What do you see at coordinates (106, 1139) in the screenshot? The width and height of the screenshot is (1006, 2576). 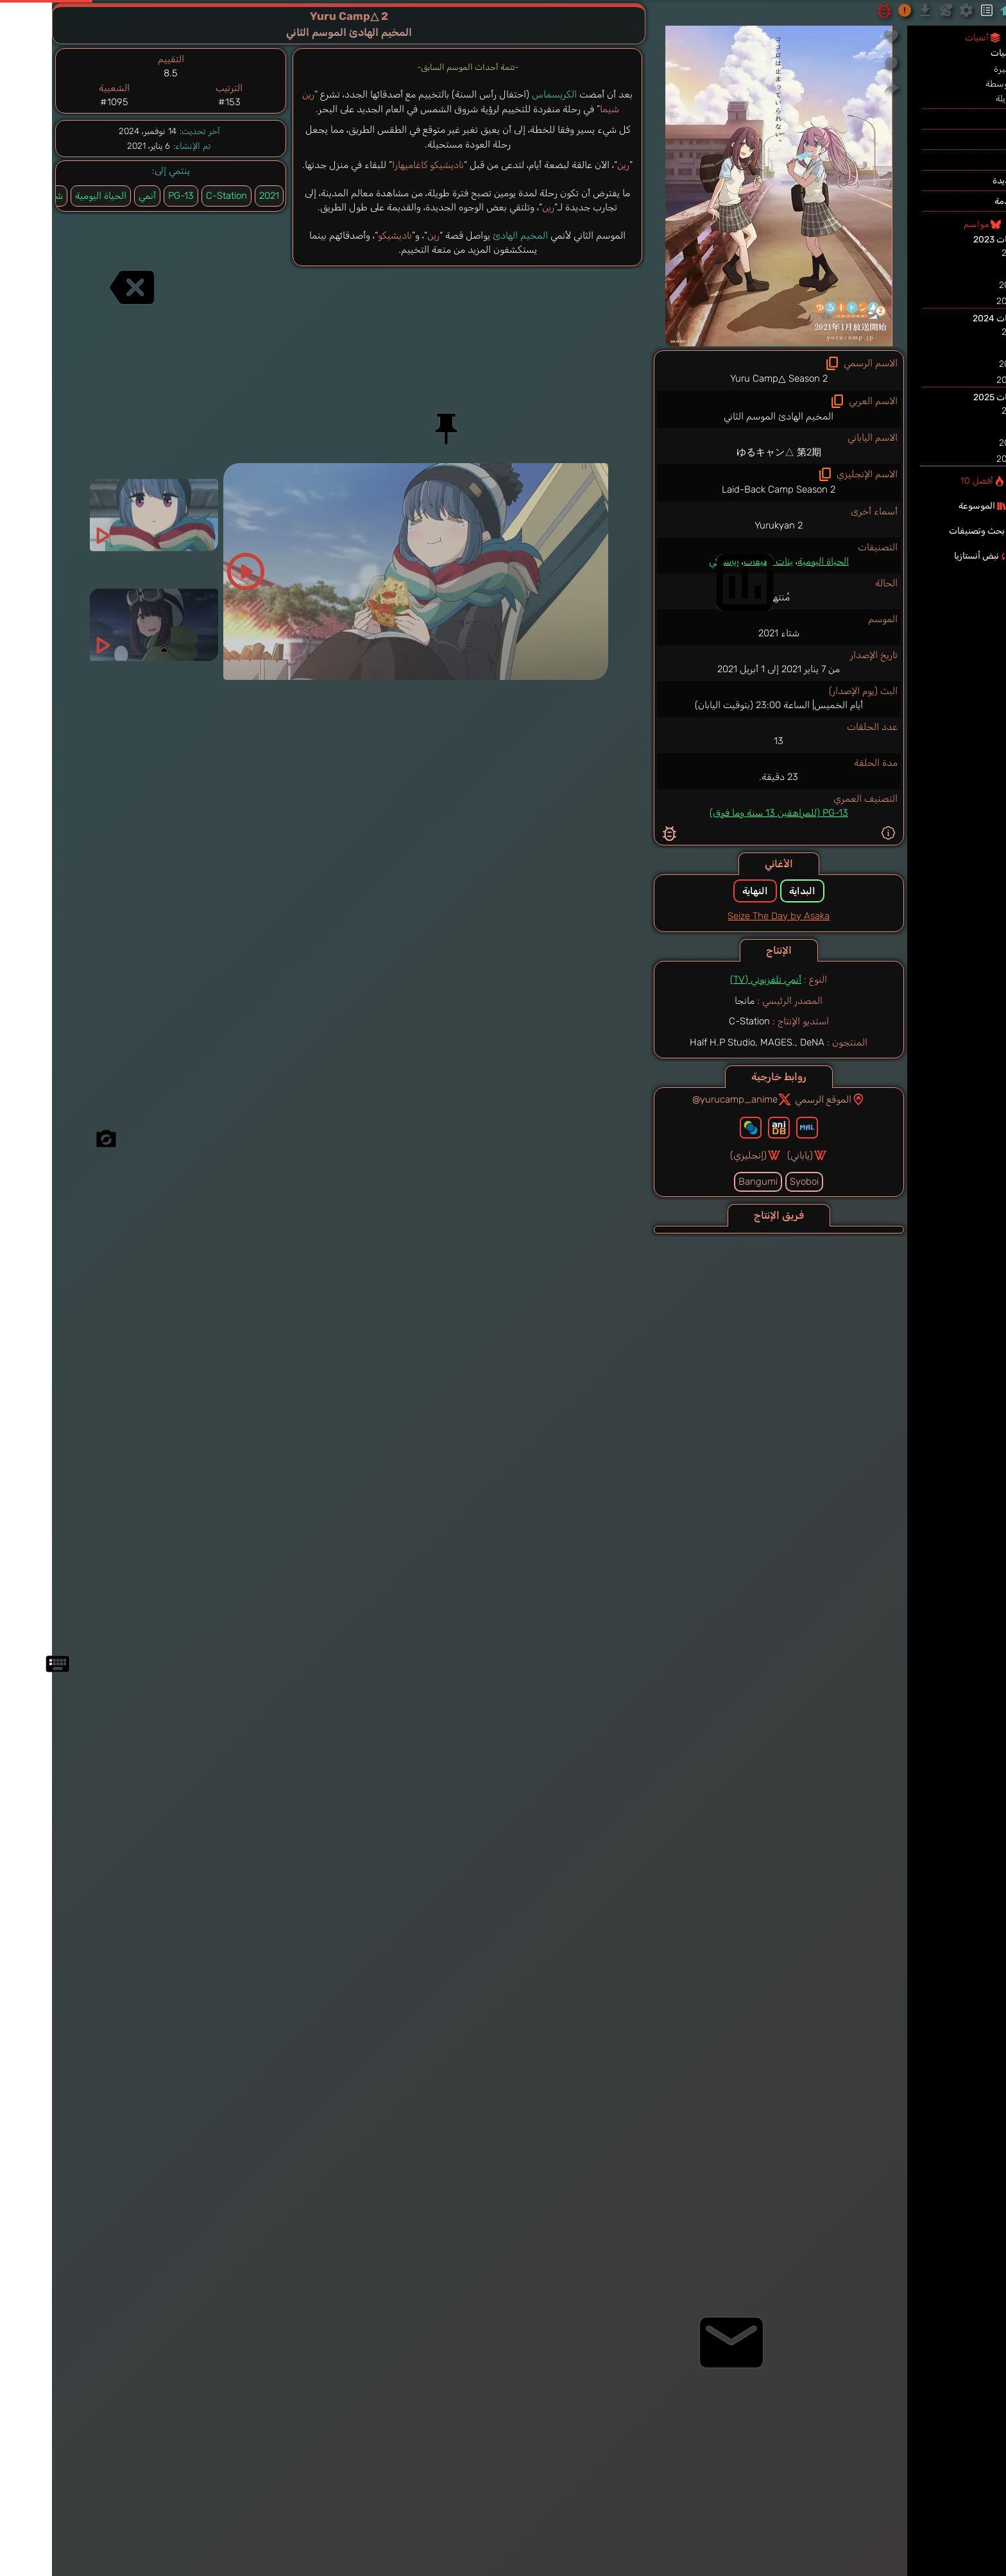 I see `switch to party mode camera filter` at bounding box center [106, 1139].